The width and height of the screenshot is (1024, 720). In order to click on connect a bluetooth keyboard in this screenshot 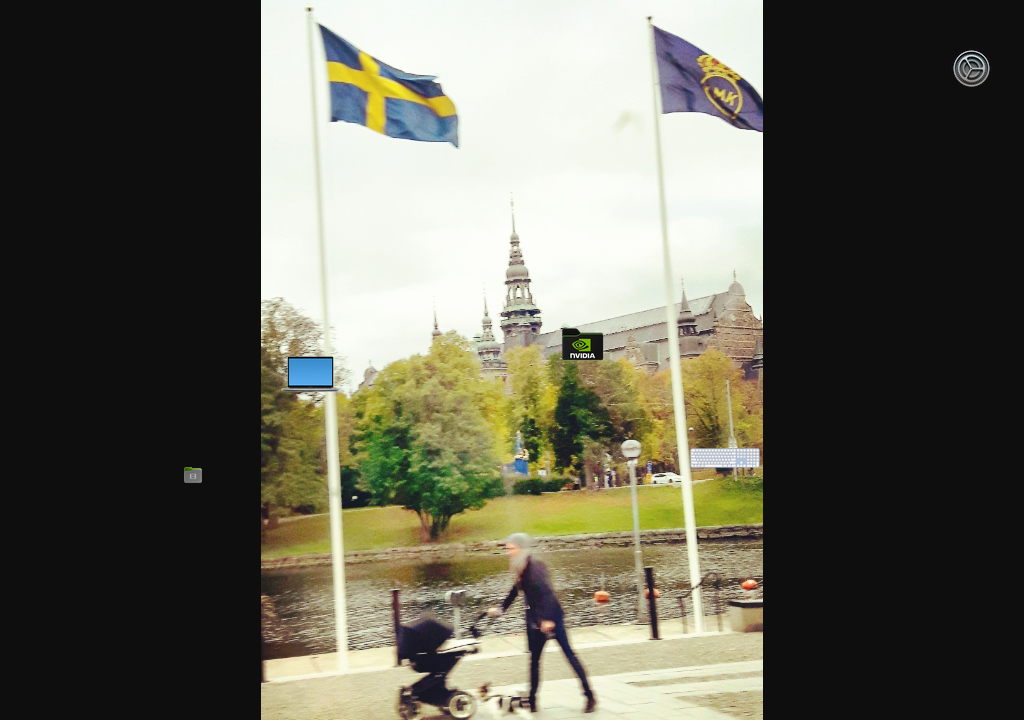, I will do `click(725, 458)`.